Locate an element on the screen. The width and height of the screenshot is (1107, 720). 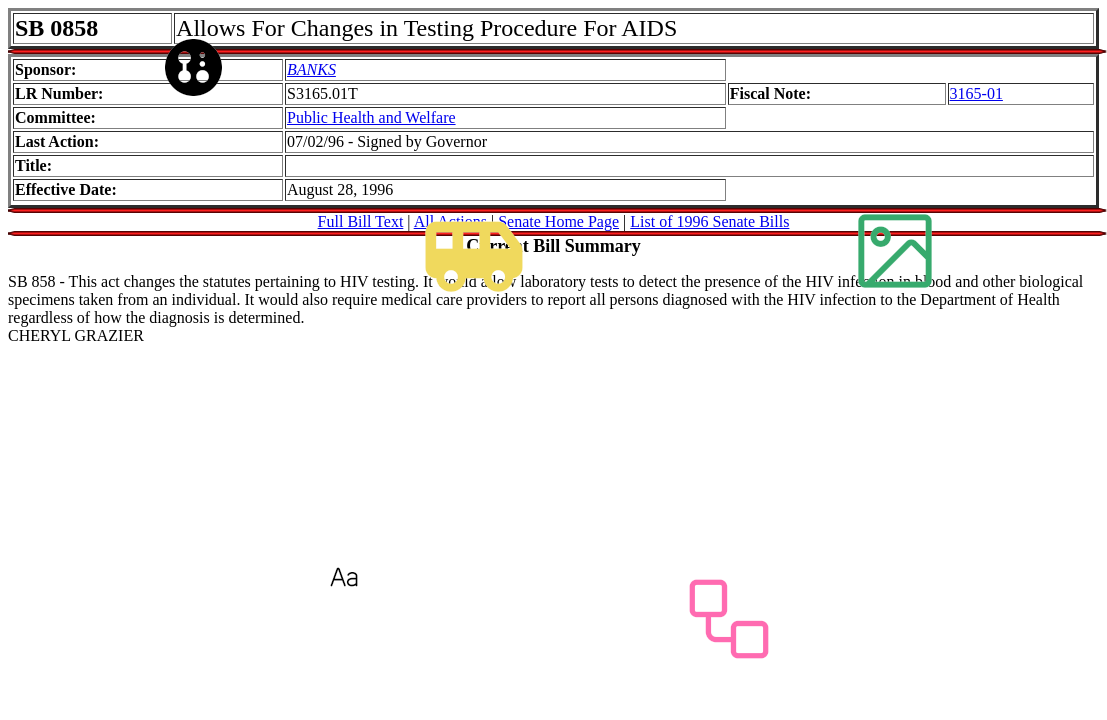
add or upload an image is located at coordinates (895, 251).